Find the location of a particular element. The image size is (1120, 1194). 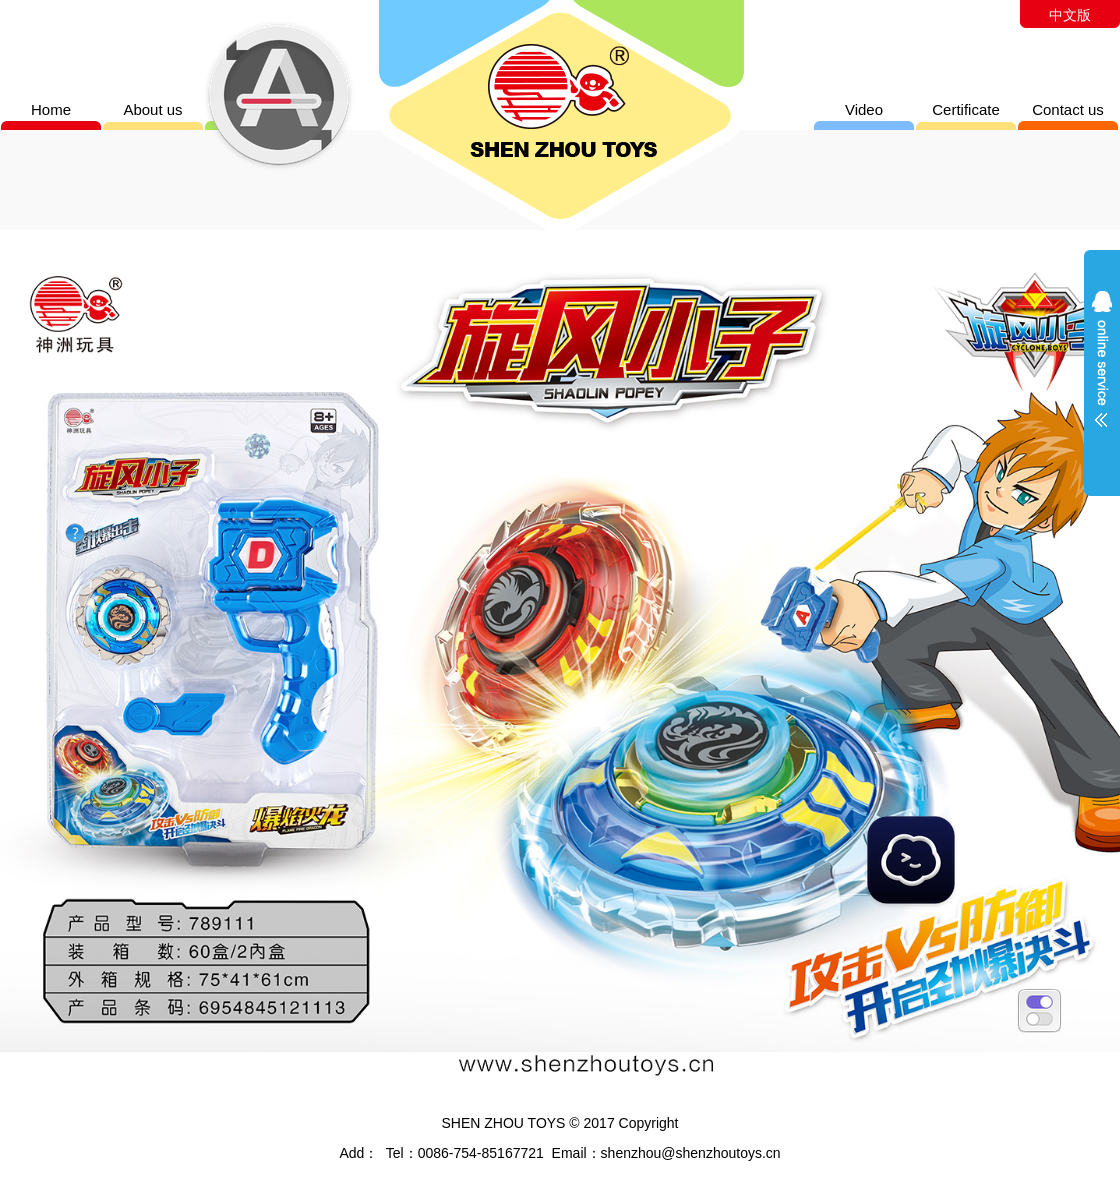

check for available software updates is located at coordinates (279, 95).